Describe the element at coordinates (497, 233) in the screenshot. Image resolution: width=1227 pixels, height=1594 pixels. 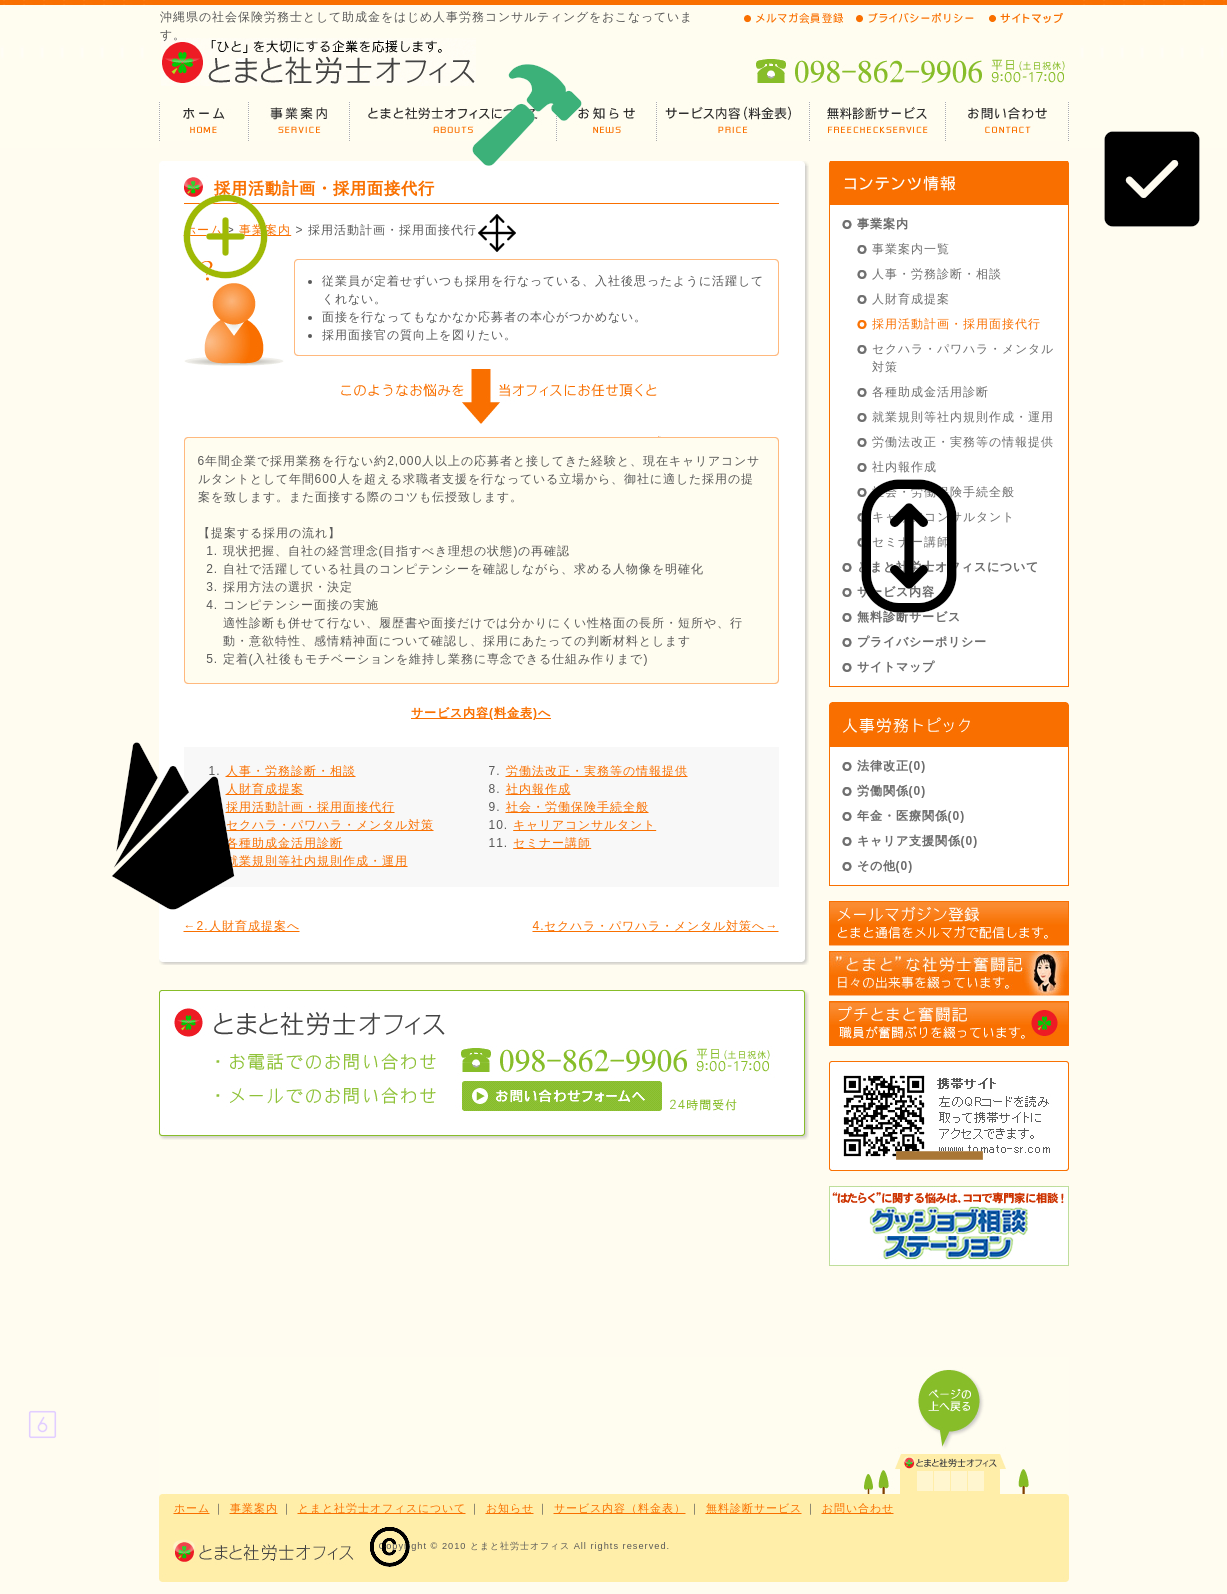
I see `move or reposition an element` at that location.